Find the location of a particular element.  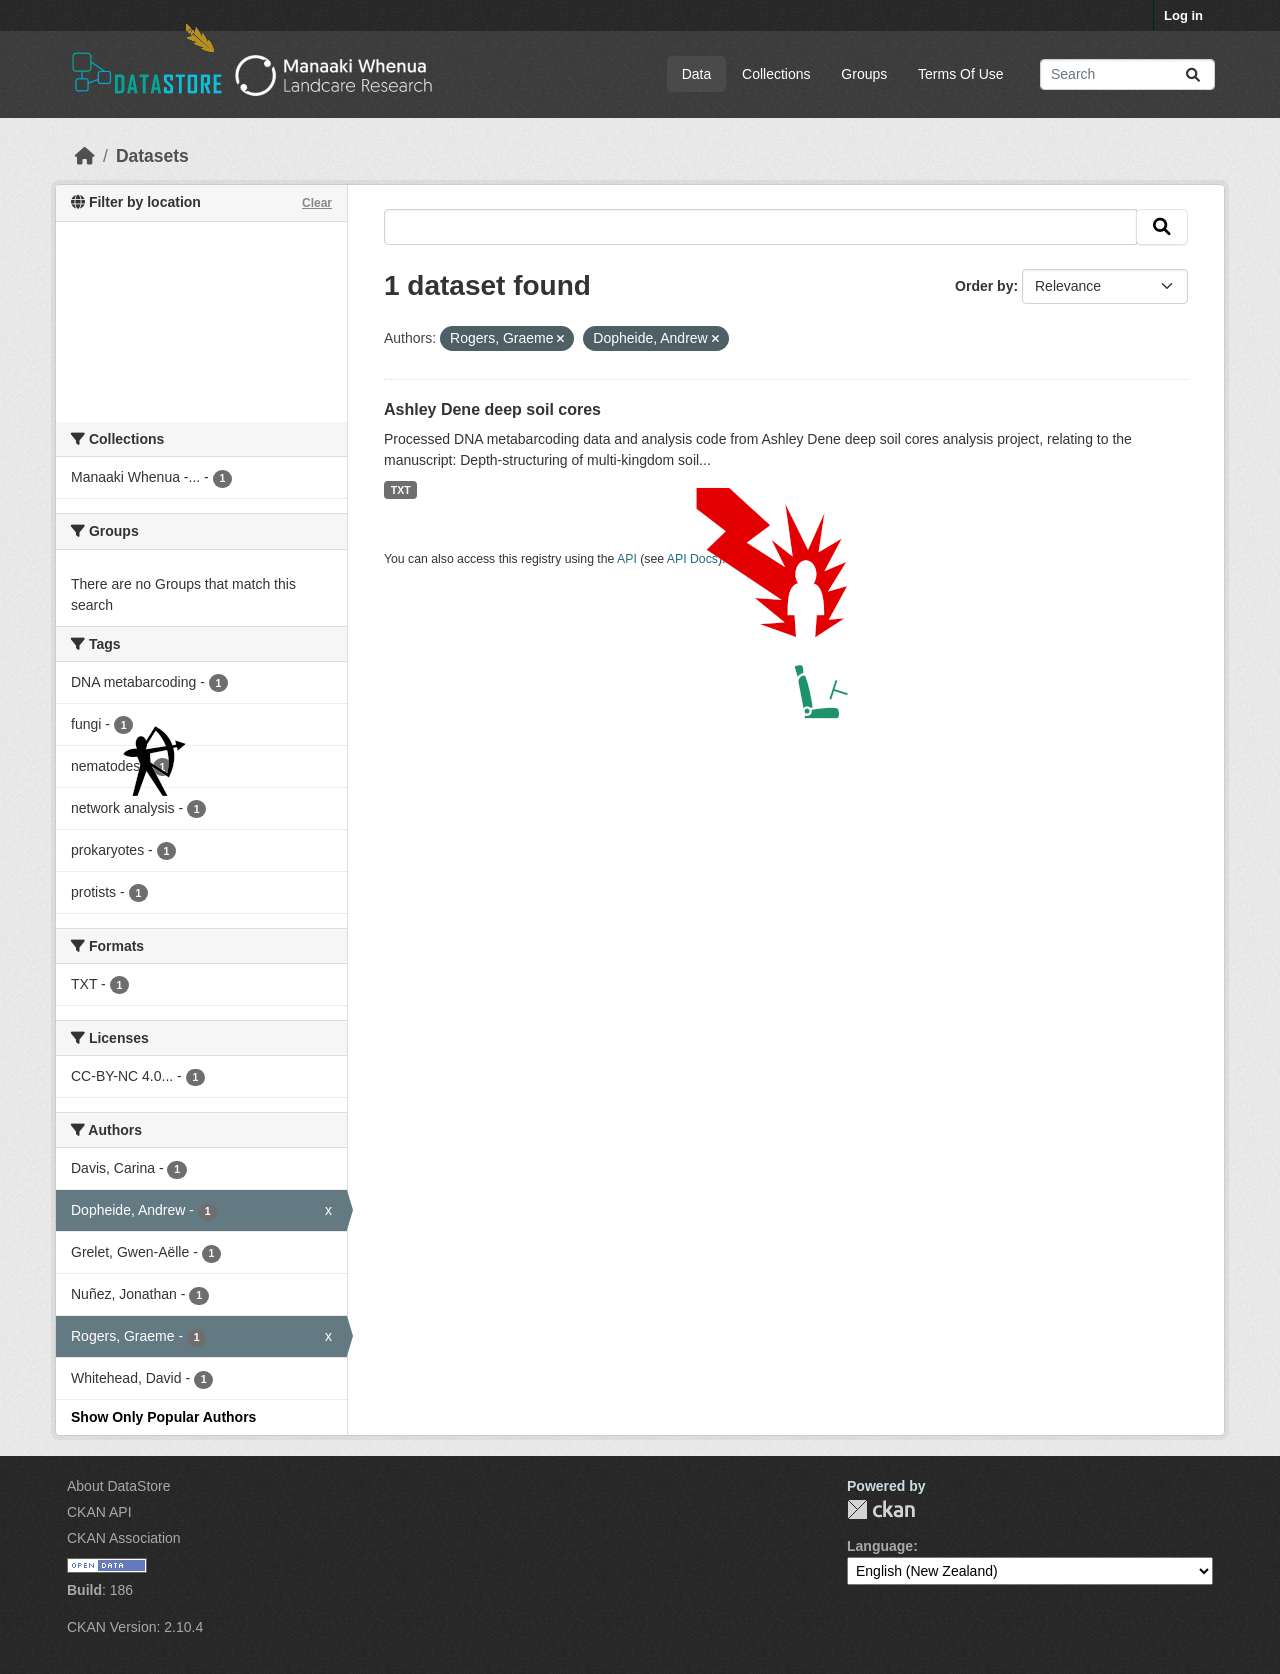

indicates a character has been struck by lightning is located at coordinates (771, 562).